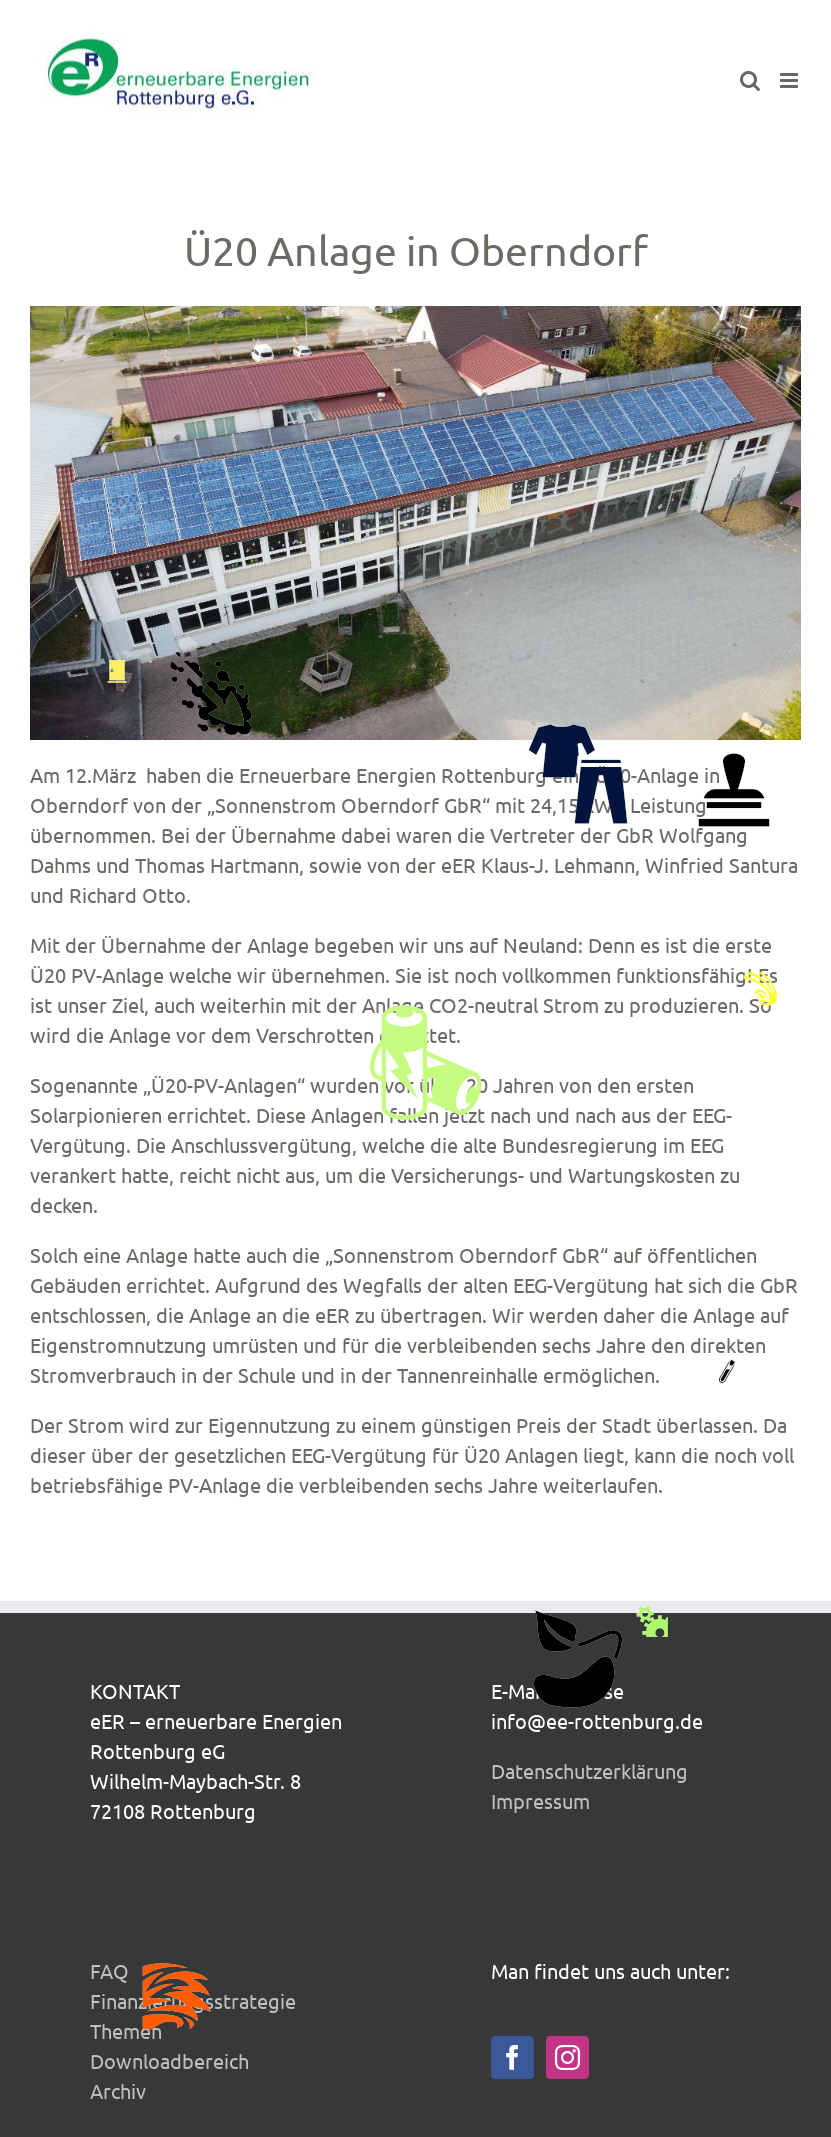 The height and width of the screenshot is (2137, 831). What do you see at coordinates (726, 1371) in the screenshot?
I see `collect or store a potion item` at bounding box center [726, 1371].